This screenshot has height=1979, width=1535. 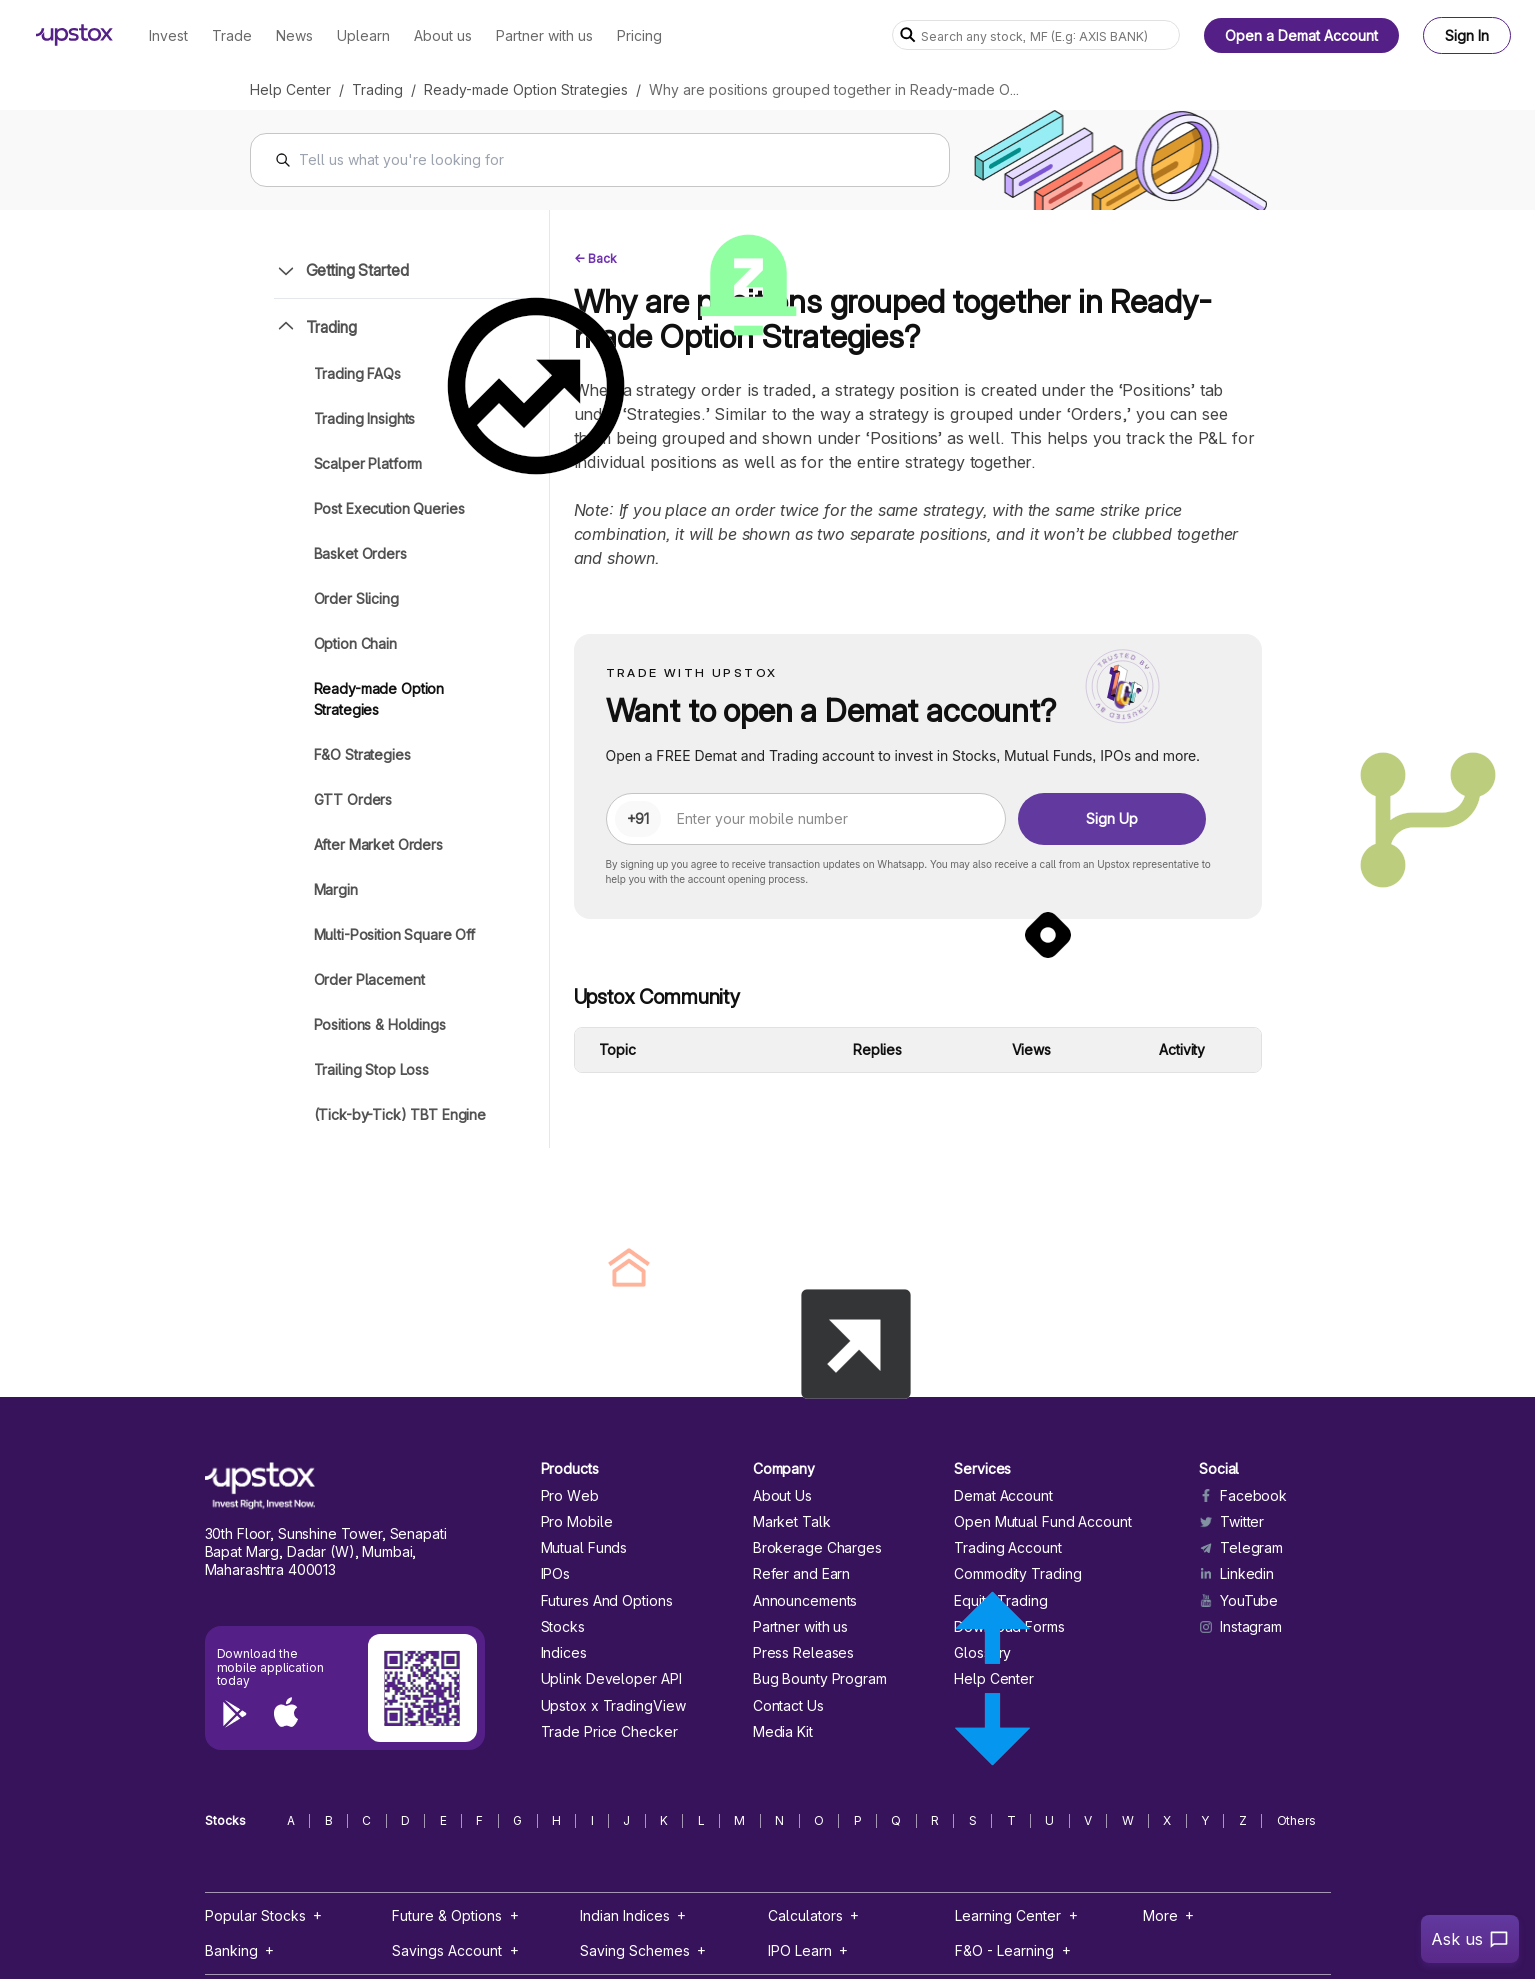 I want to click on open Hashnode blogging platform, so click(x=1048, y=935).